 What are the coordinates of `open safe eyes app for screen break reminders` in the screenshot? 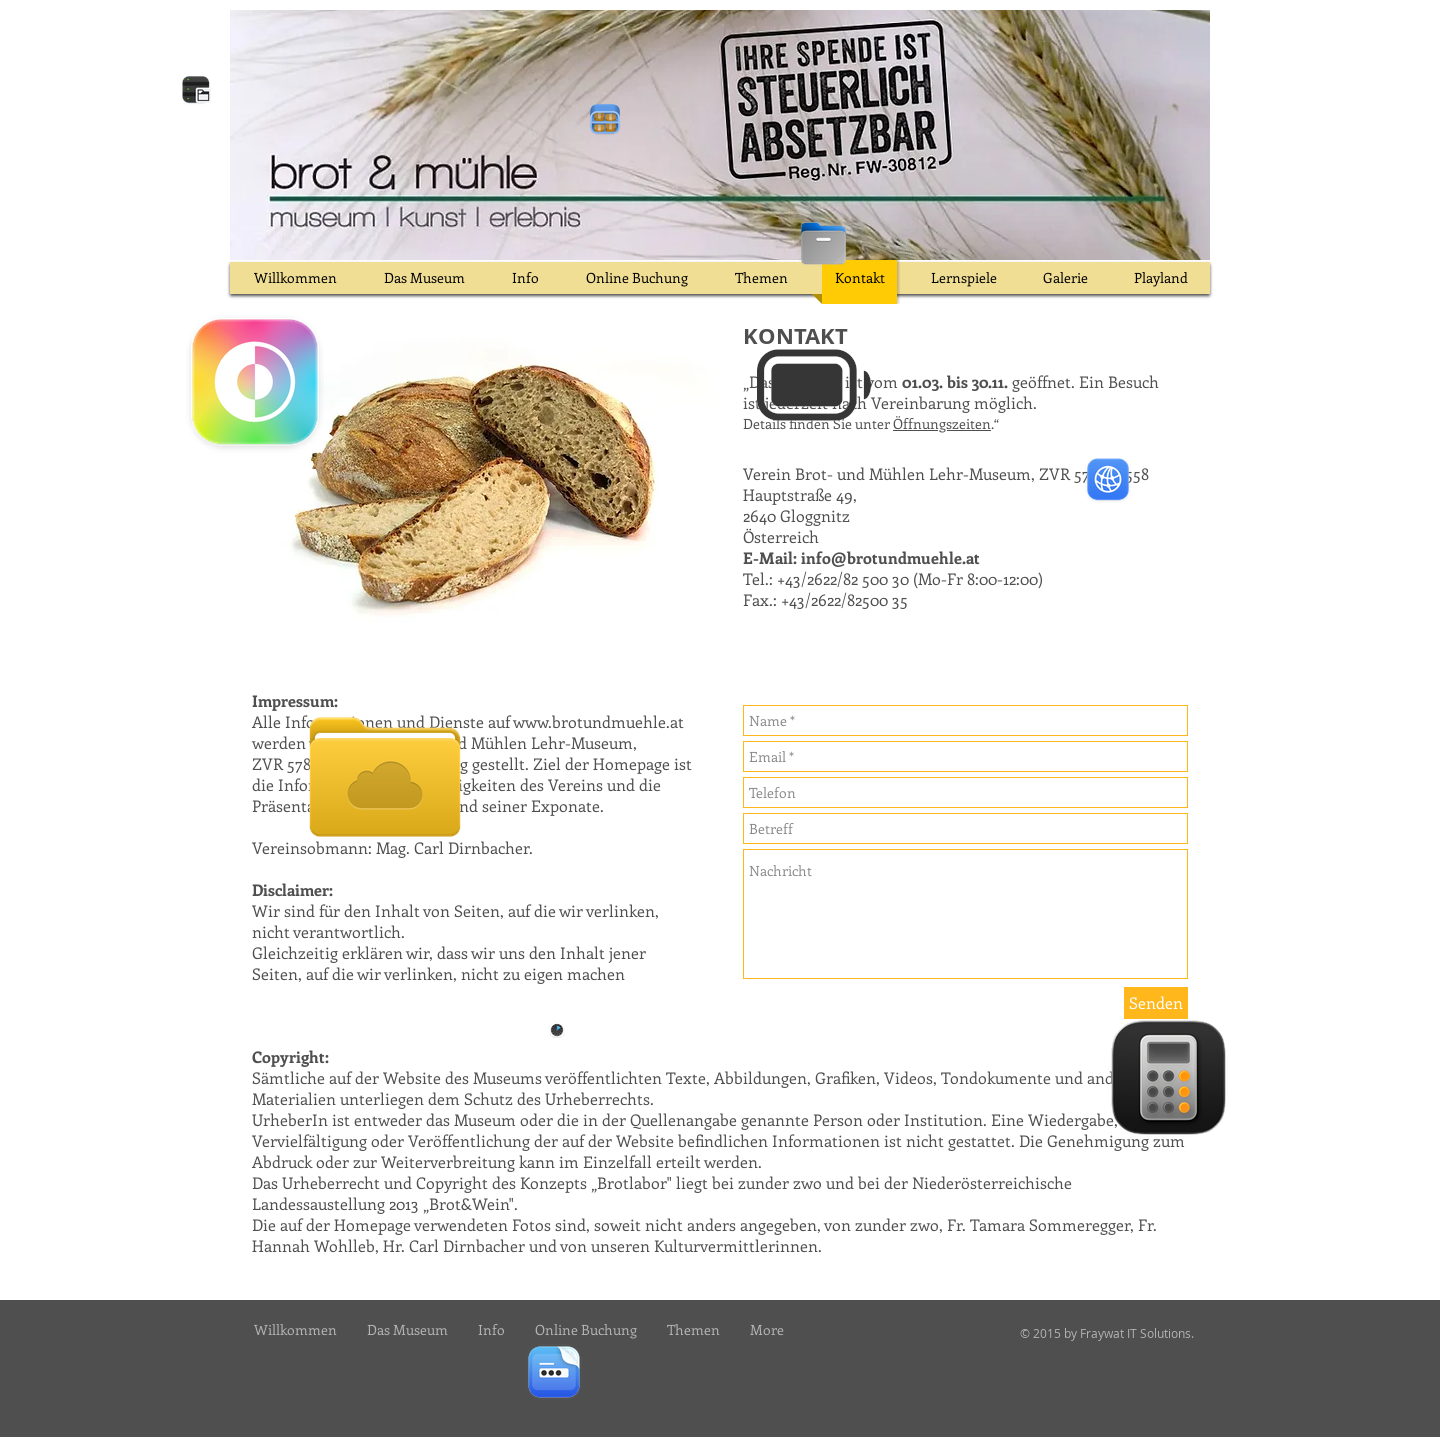 It's located at (557, 1030).